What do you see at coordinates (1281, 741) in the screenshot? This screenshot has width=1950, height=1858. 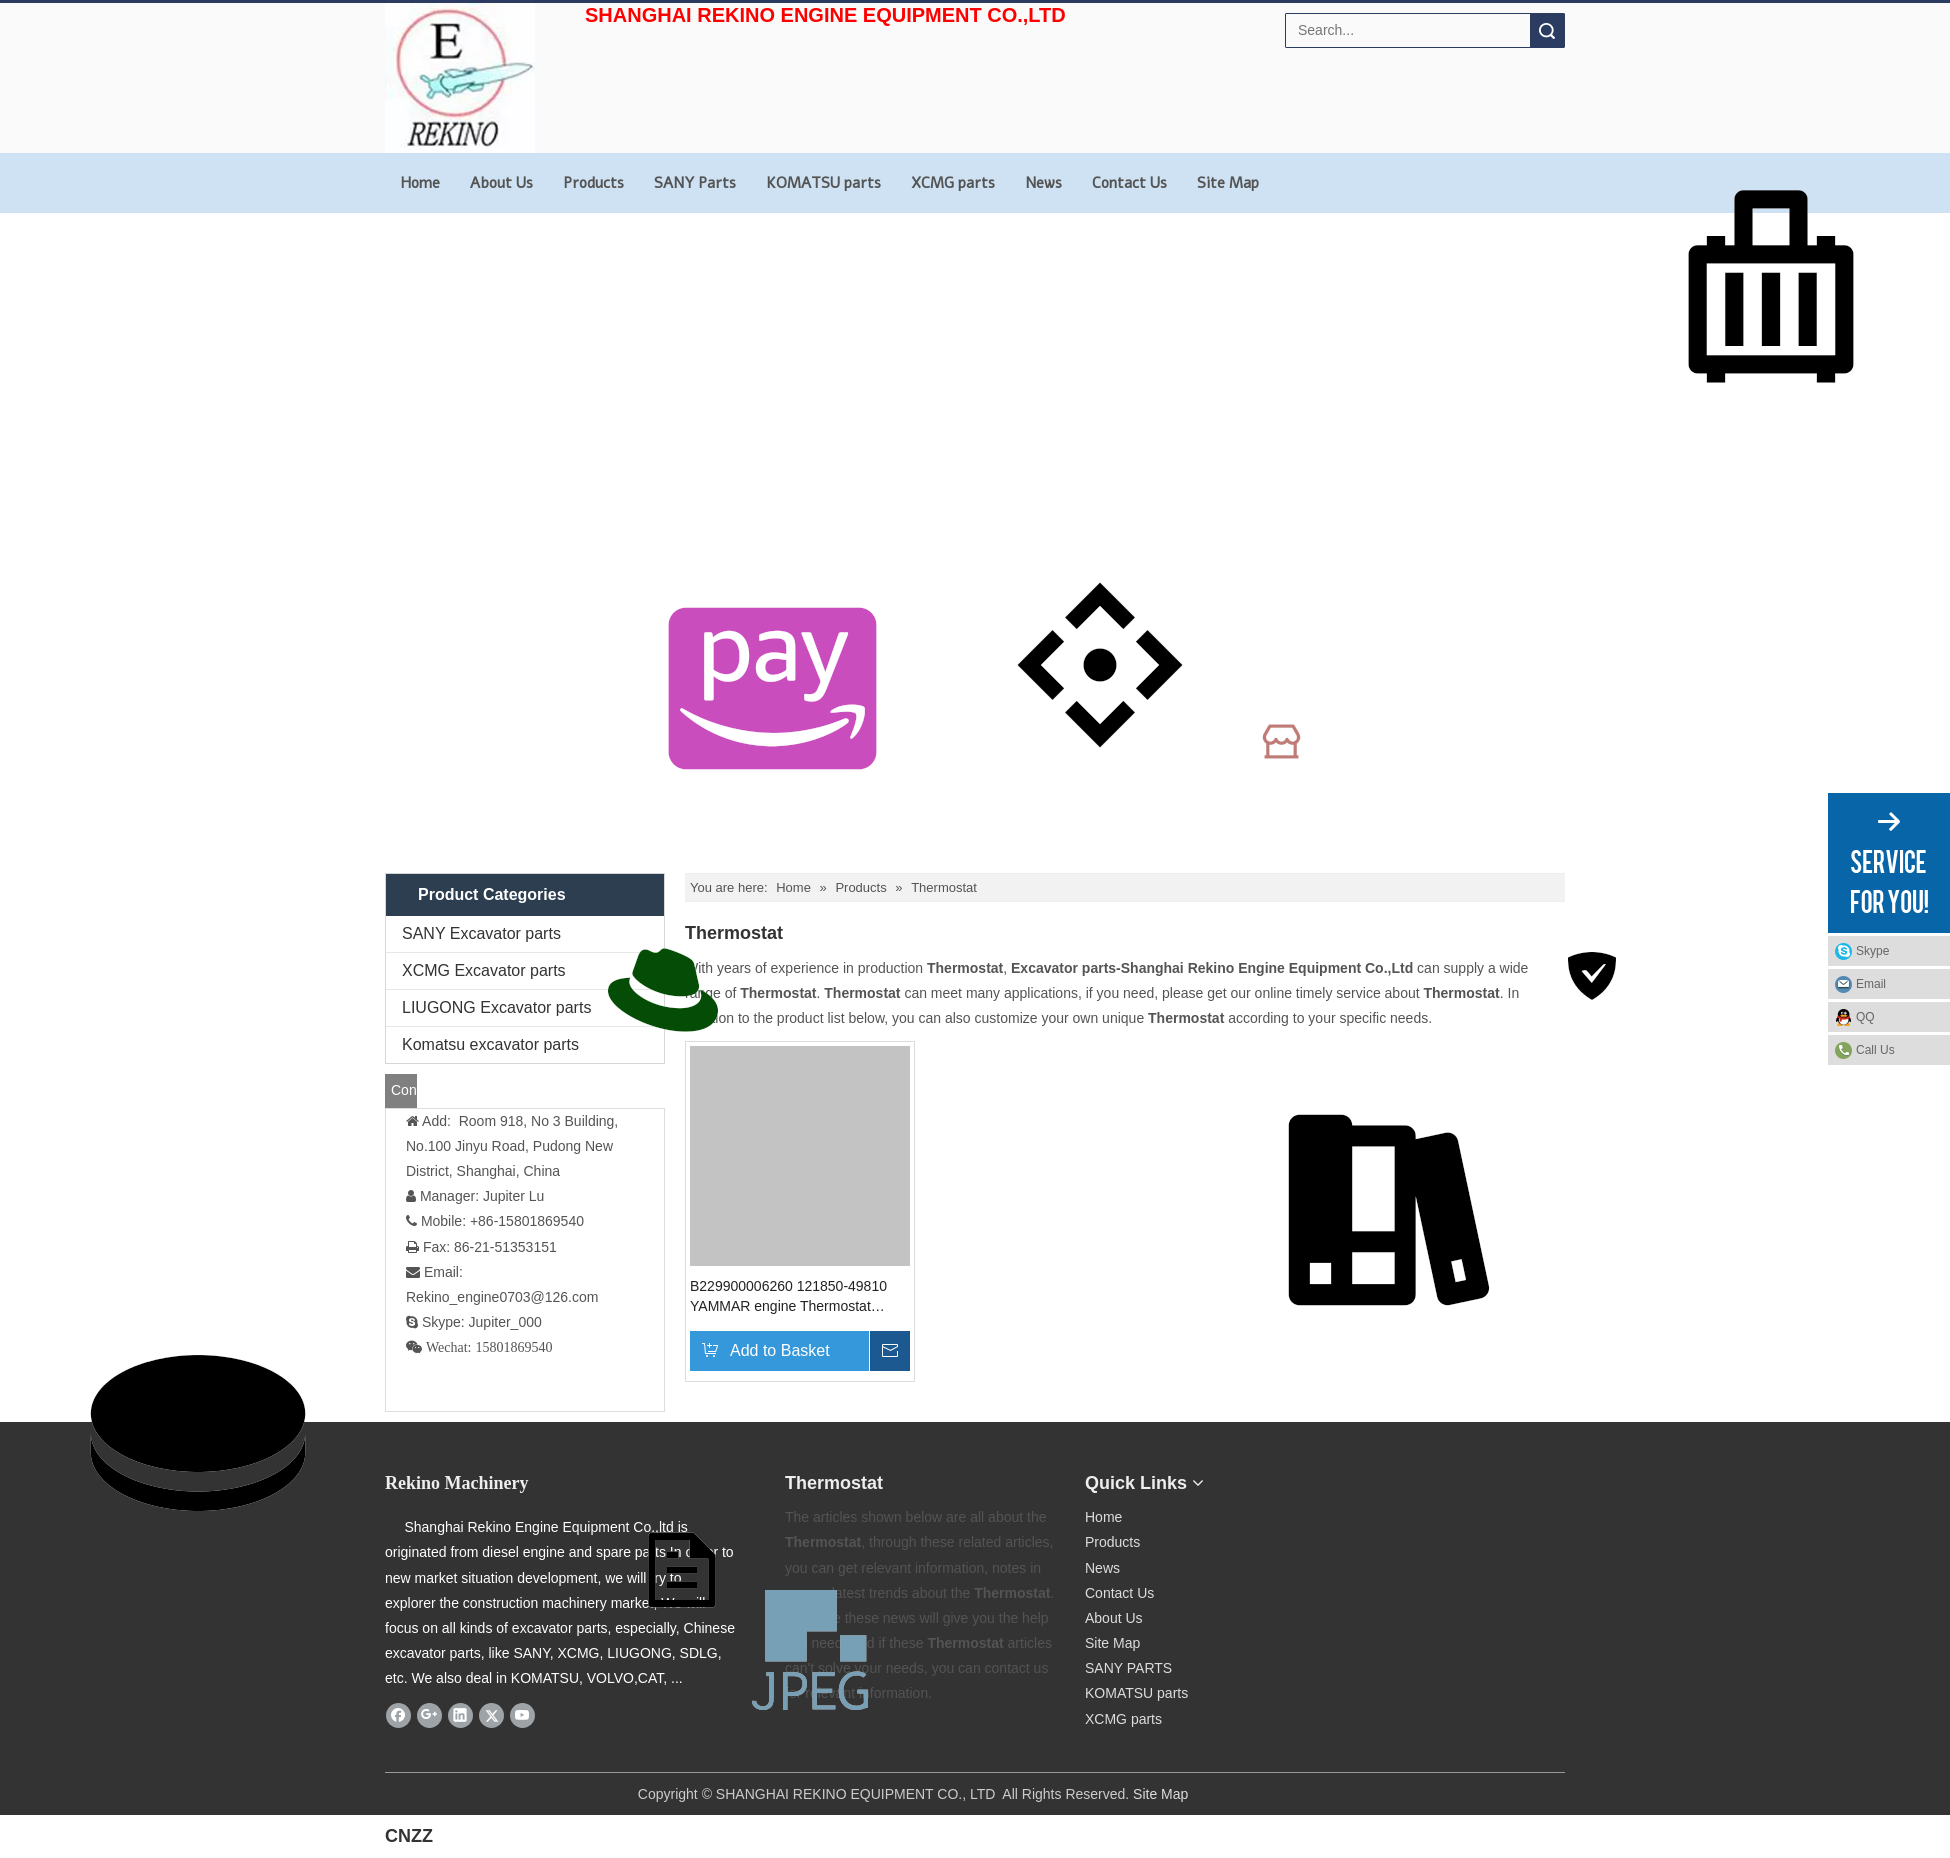 I see `visit the online store` at bounding box center [1281, 741].